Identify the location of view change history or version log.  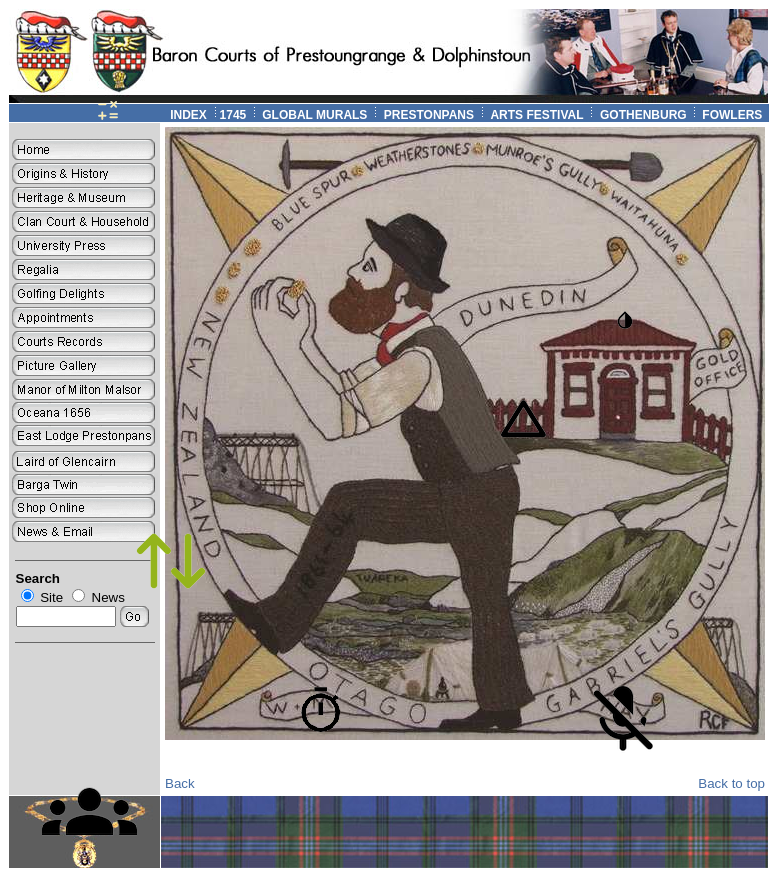
(523, 417).